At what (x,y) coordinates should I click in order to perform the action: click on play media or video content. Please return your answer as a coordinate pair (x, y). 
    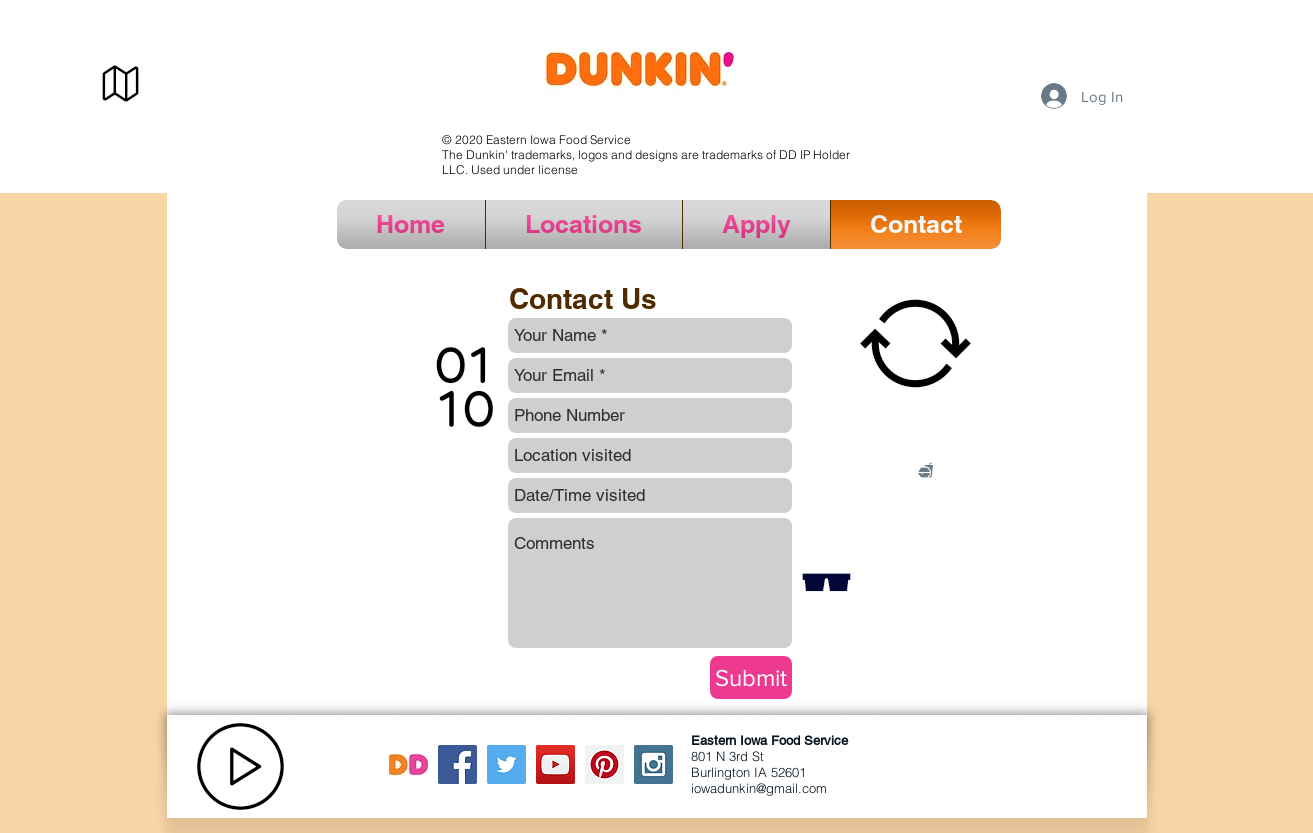
    Looking at the image, I should click on (240, 766).